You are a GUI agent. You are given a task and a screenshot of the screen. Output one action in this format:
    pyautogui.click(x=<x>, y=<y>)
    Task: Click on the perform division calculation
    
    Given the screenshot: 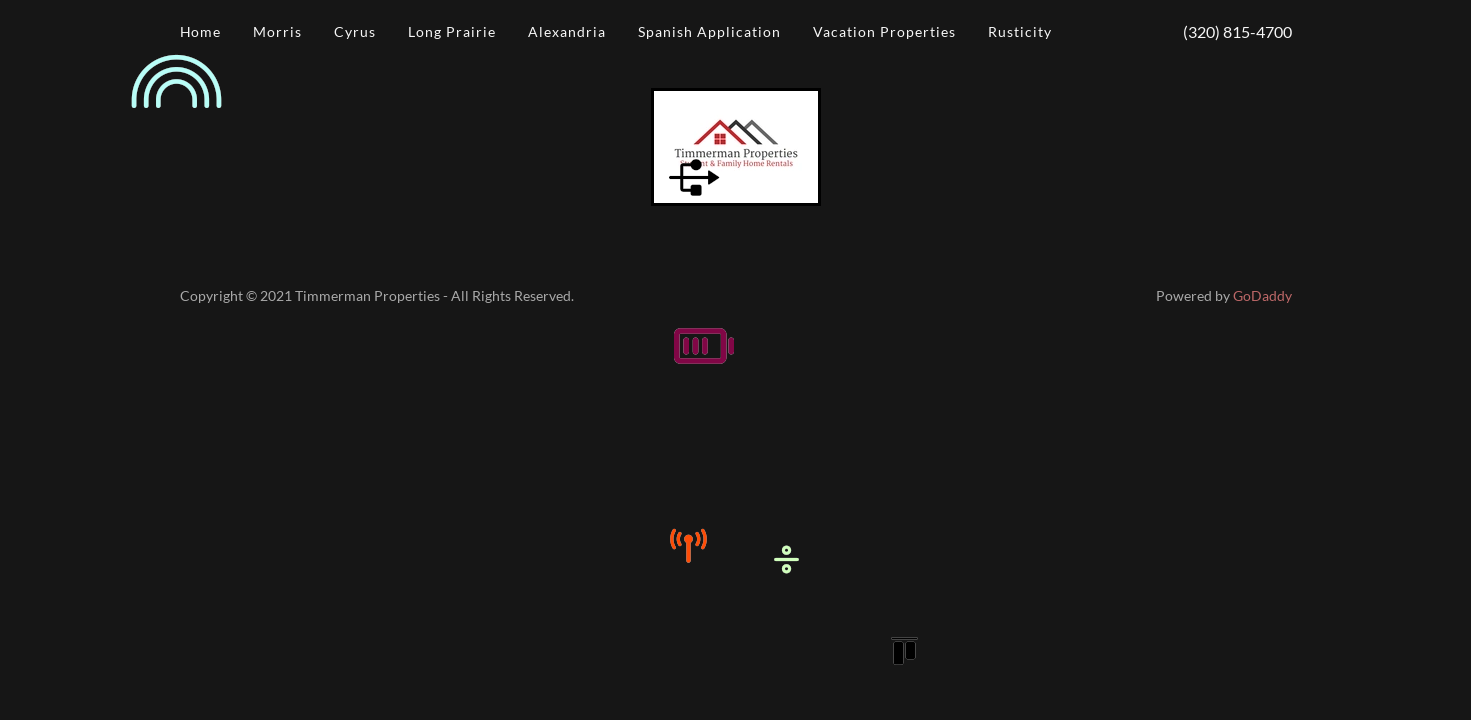 What is the action you would take?
    pyautogui.click(x=786, y=559)
    